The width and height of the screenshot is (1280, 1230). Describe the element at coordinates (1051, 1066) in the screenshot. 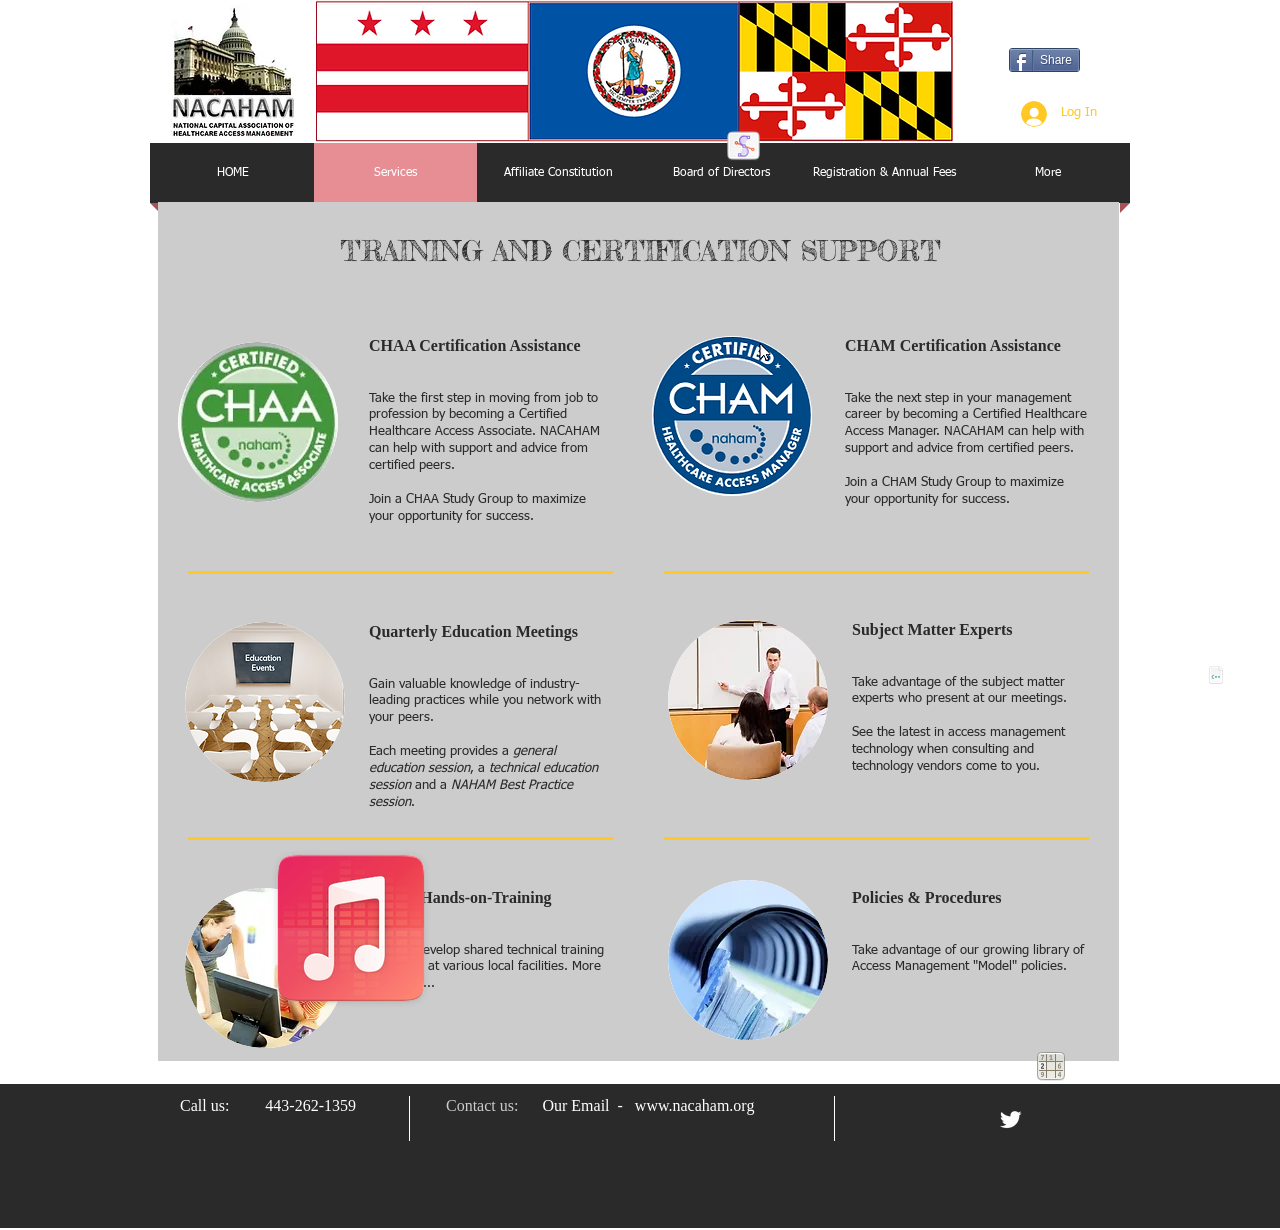

I see `open sudoku puzzle game` at that location.